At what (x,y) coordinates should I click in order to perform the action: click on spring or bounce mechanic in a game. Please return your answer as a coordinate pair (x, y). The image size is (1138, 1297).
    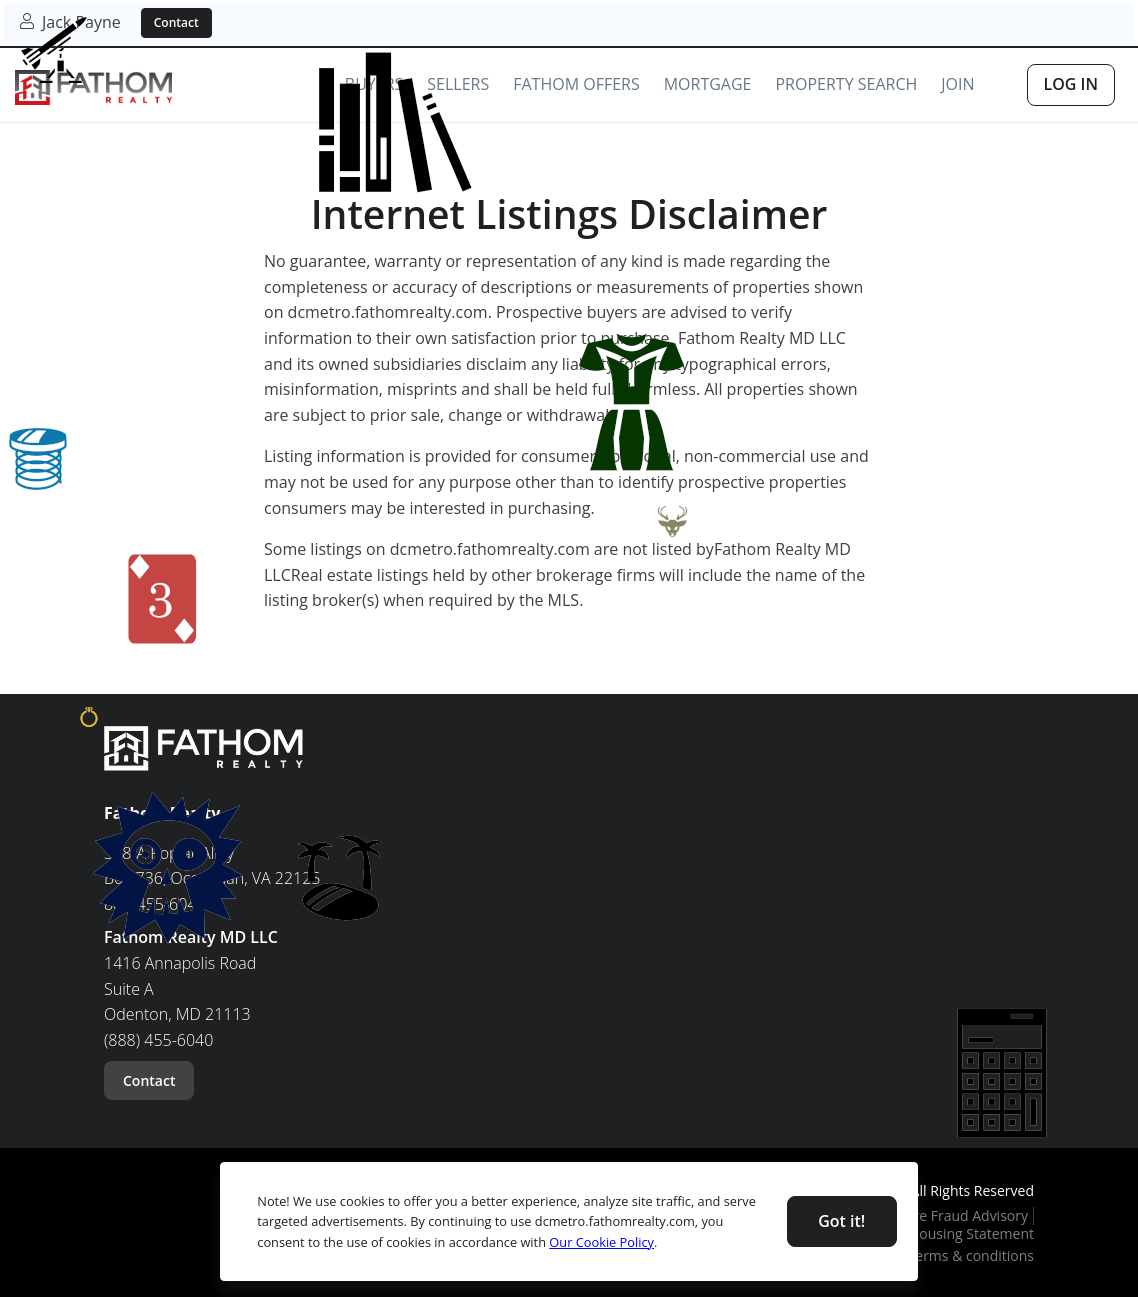
    Looking at the image, I should click on (38, 459).